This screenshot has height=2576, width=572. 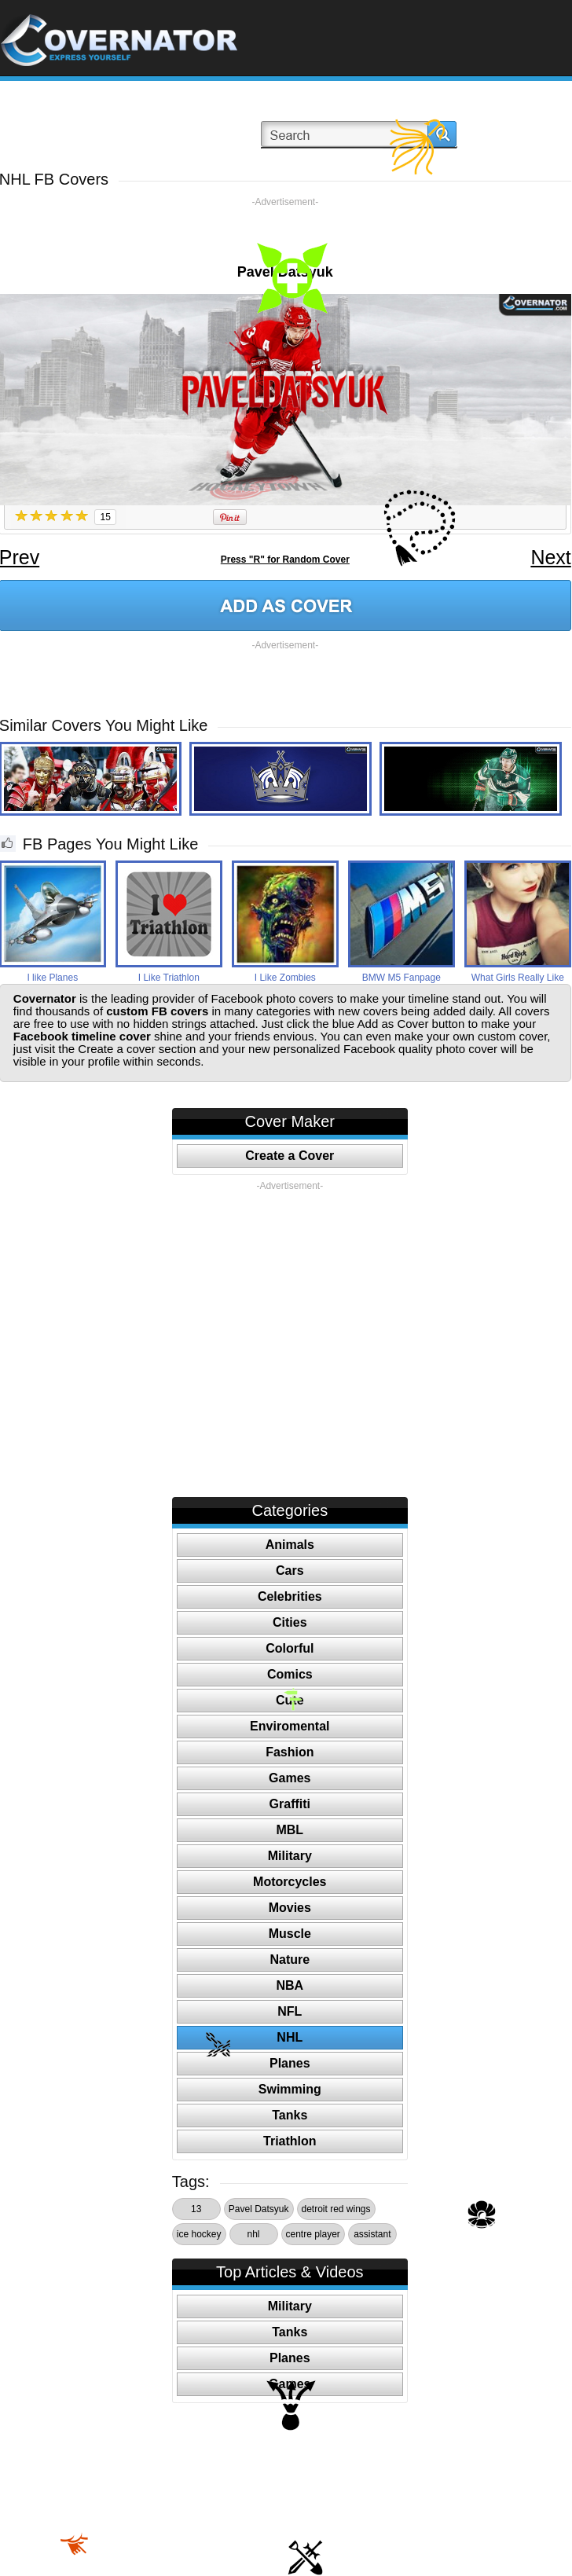 I want to click on activate a divine power or special ability, so click(x=74, y=2545).